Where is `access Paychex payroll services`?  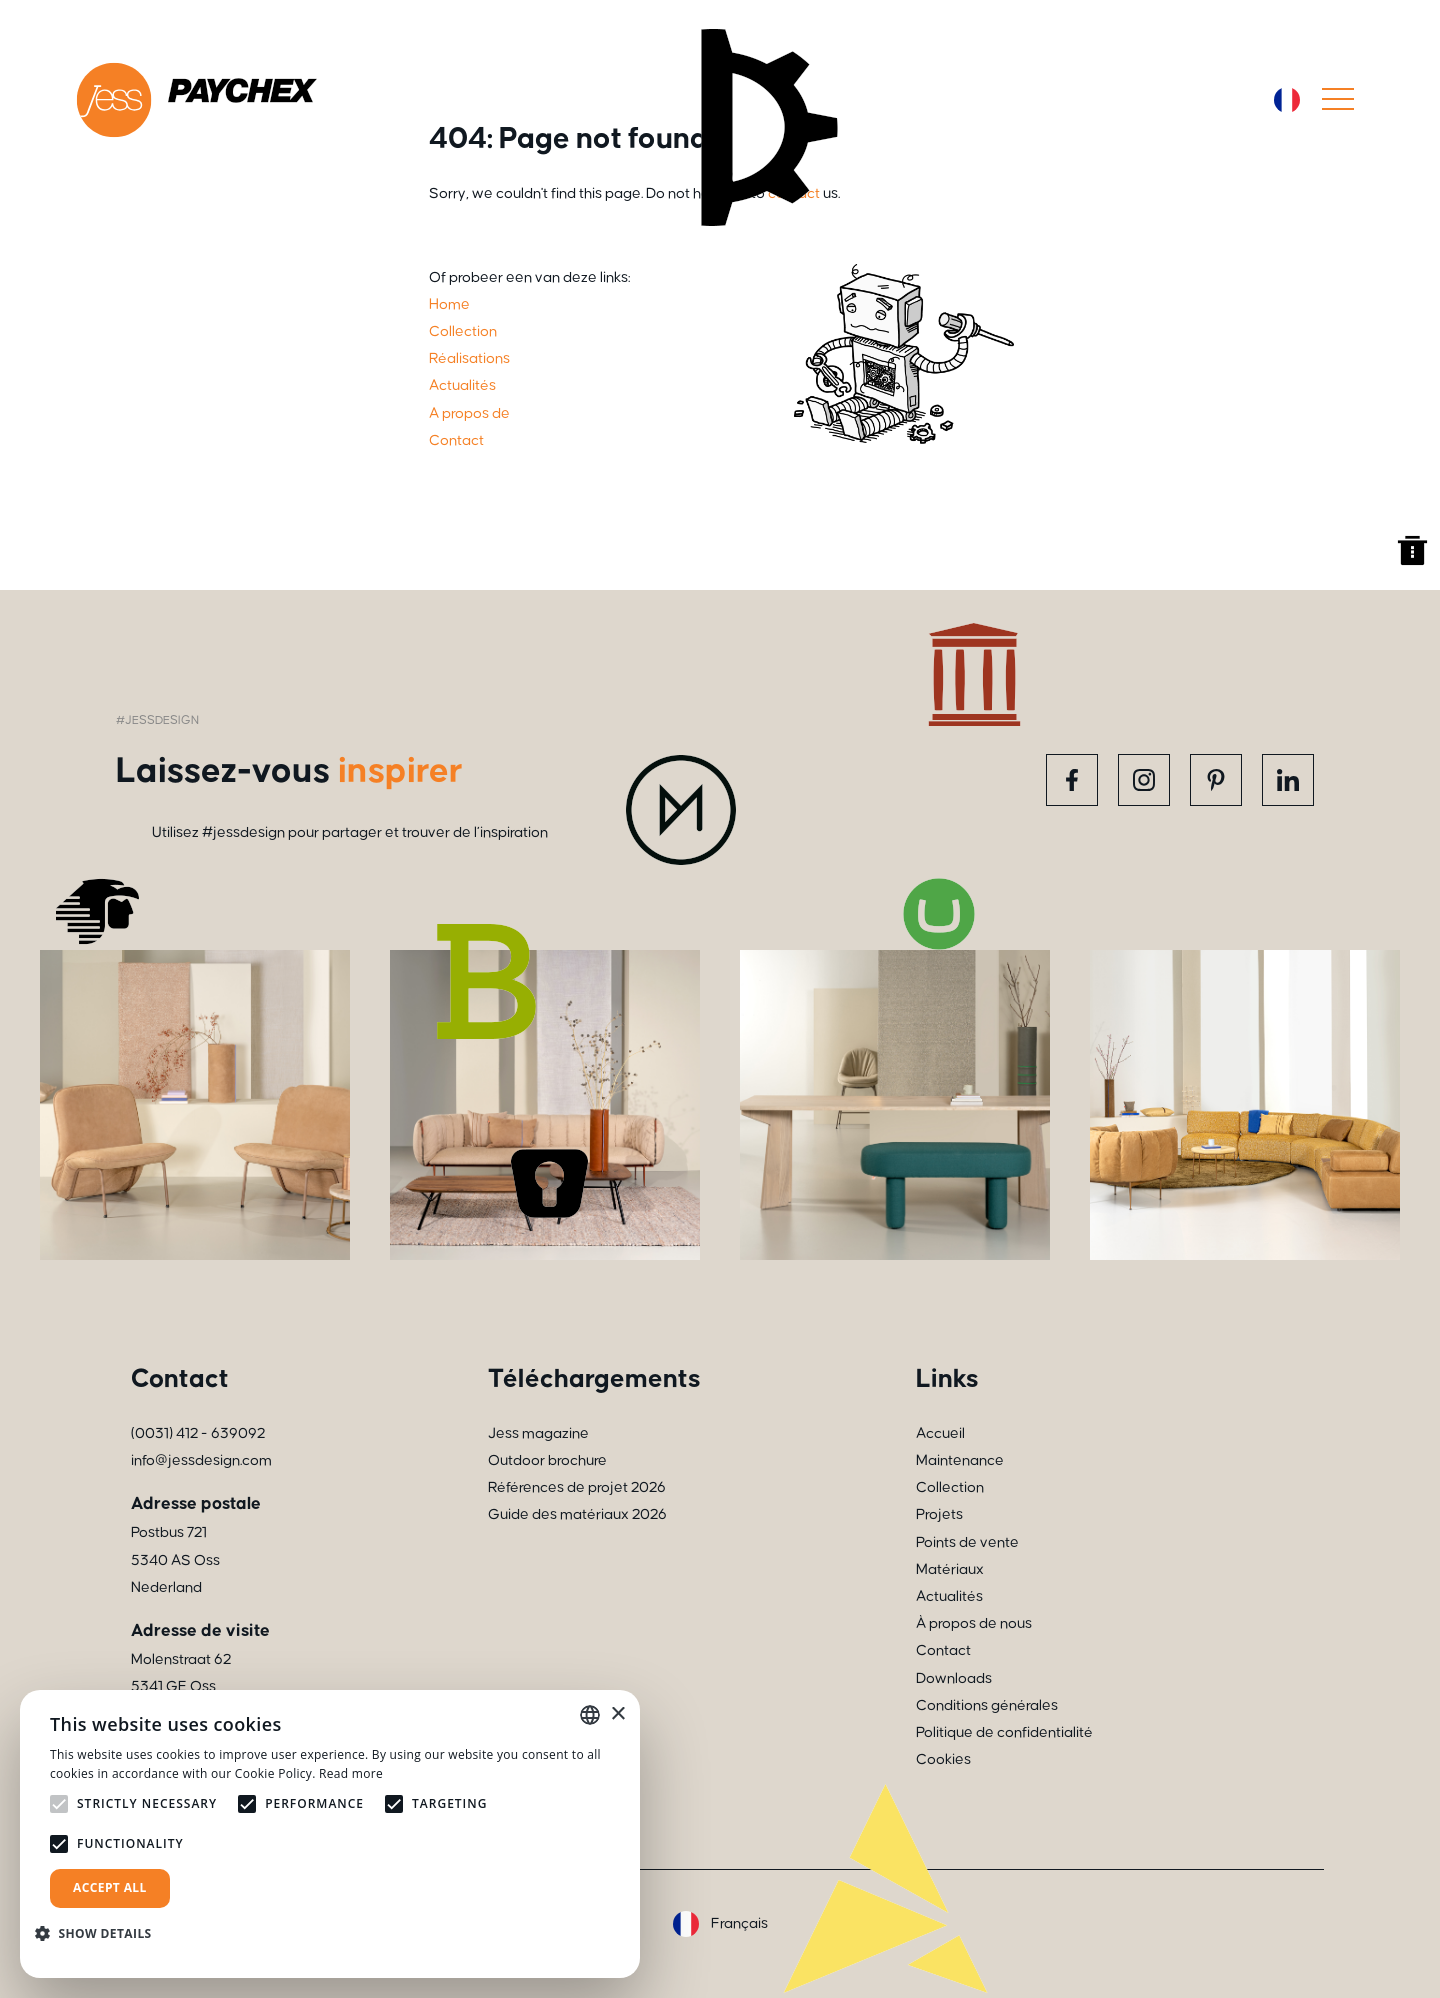
access Paychex payroll services is located at coordinates (242, 90).